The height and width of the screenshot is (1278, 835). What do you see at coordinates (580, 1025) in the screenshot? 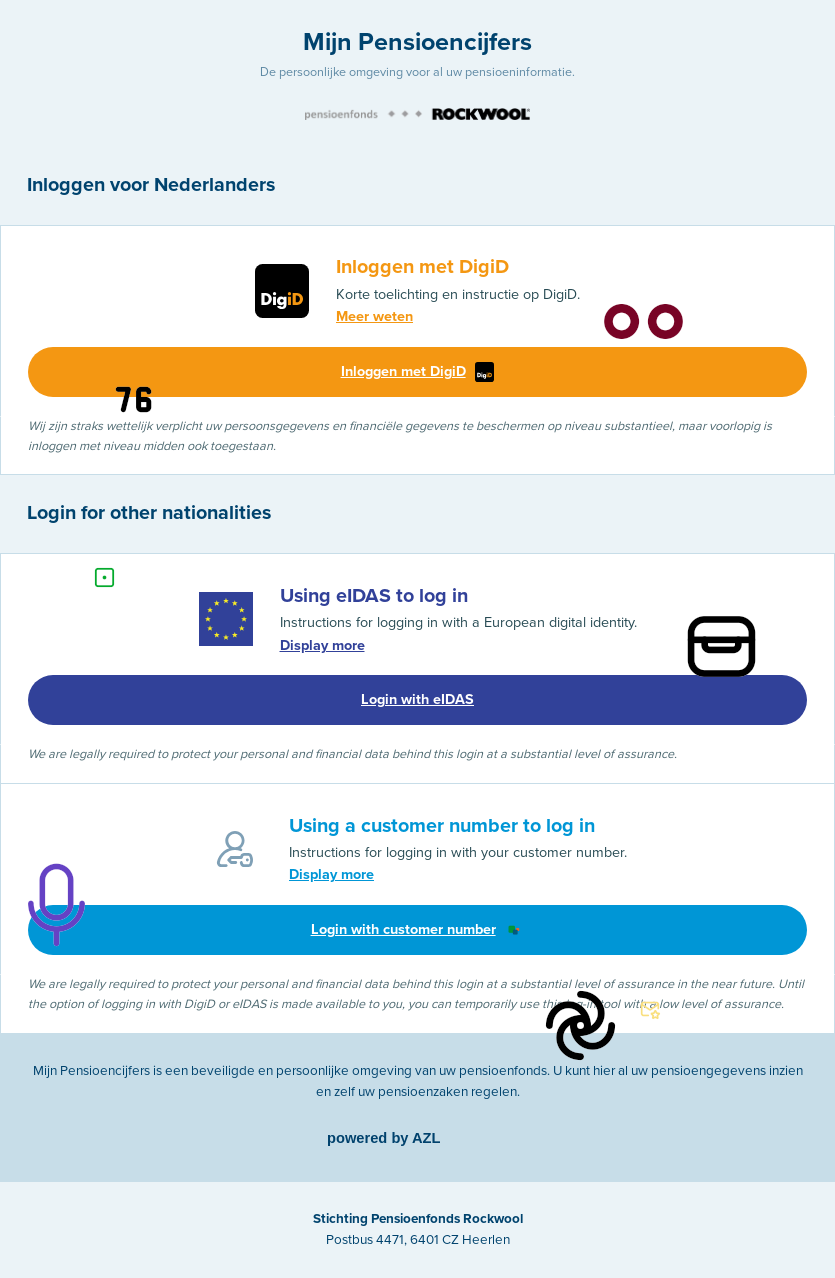
I see `loading or processing content` at bounding box center [580, 1025].